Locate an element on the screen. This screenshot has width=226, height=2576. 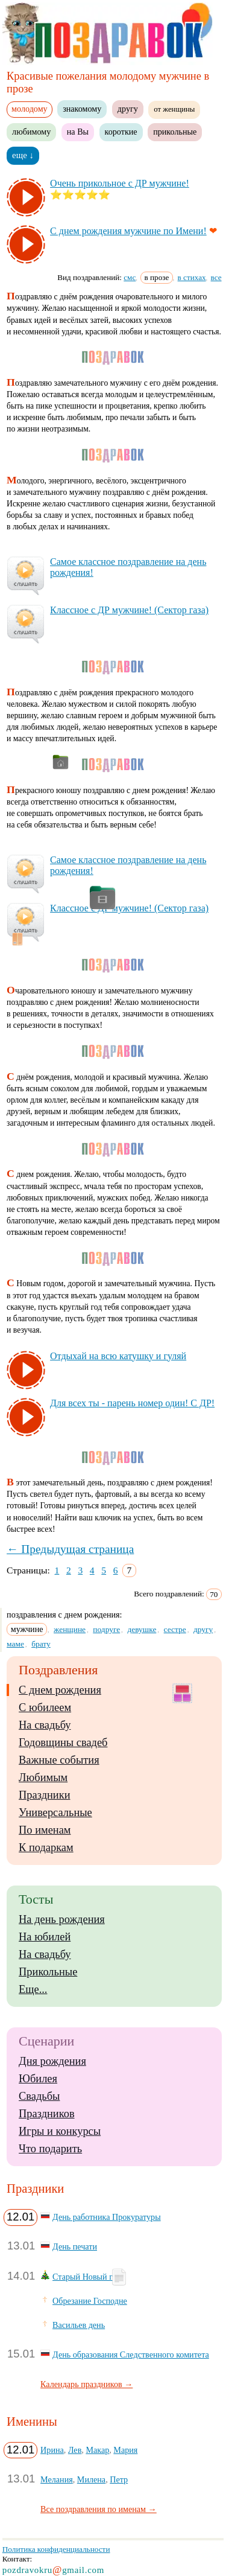
open a compressed archive file is located at coordinates (17, 939).